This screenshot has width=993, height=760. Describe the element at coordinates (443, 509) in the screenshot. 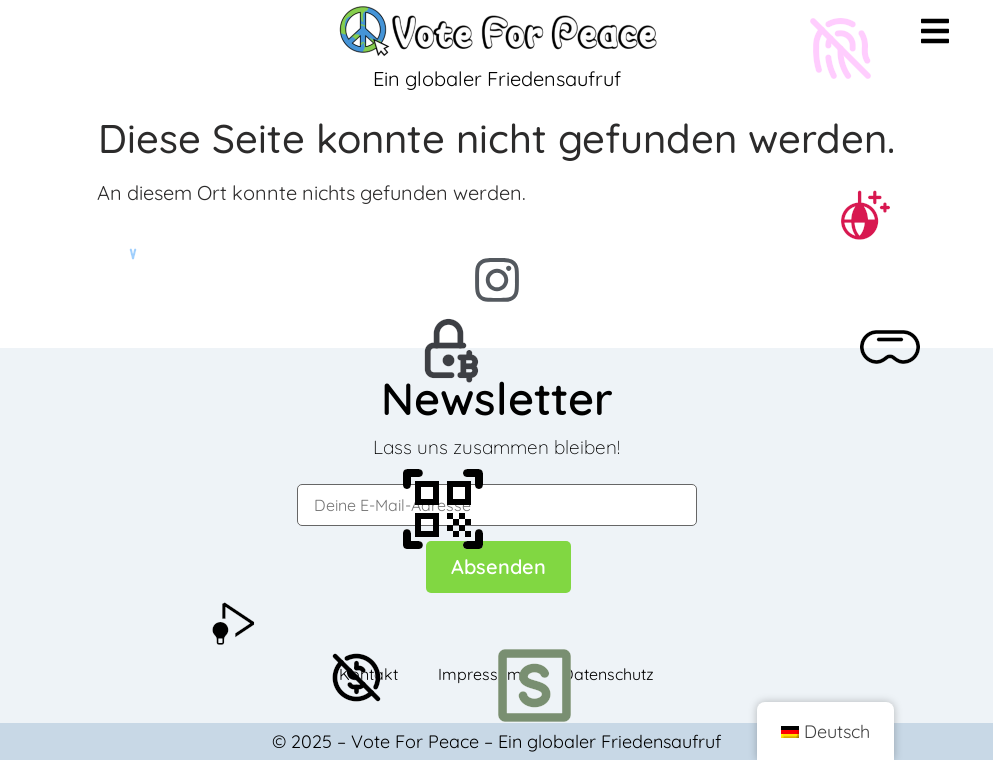

I see `scan a QR code` at that location.